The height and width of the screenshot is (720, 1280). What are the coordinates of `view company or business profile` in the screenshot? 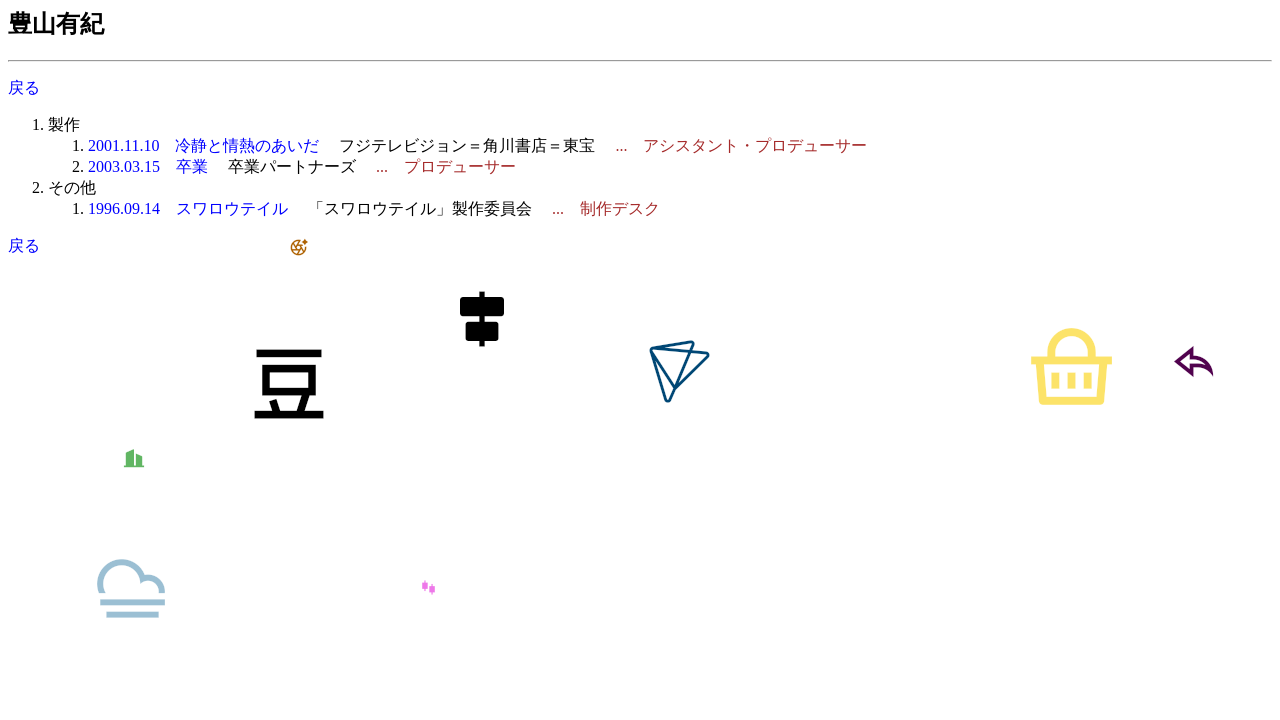 It's located at (134, 459).